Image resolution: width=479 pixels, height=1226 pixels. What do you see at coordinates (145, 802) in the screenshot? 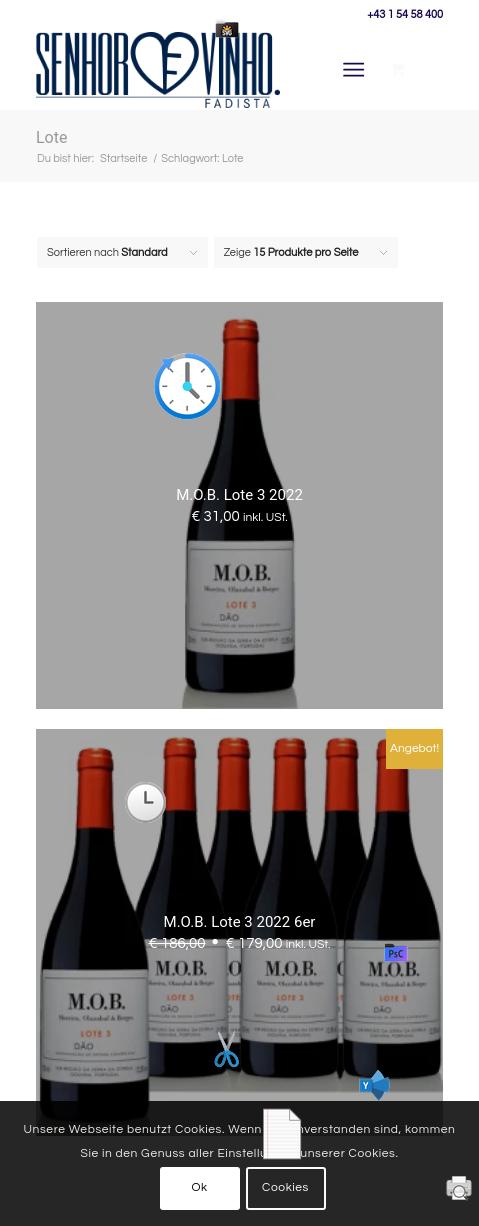
I see `indicates a time-sensitive or scheduled item` at bounding box center [145, 802].